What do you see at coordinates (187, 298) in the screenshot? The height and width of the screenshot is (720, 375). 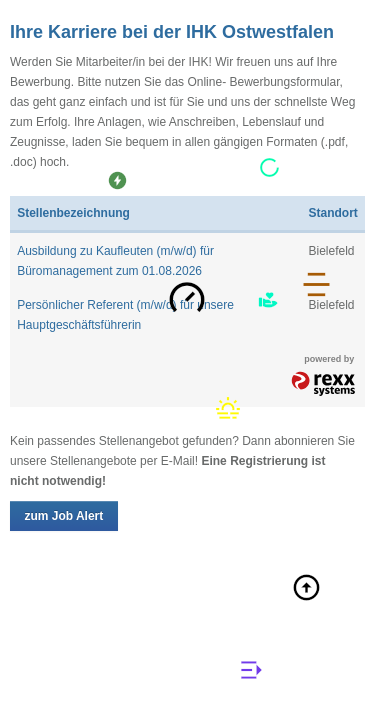 I see `increase playback speed` at bounding box center [187, 298].